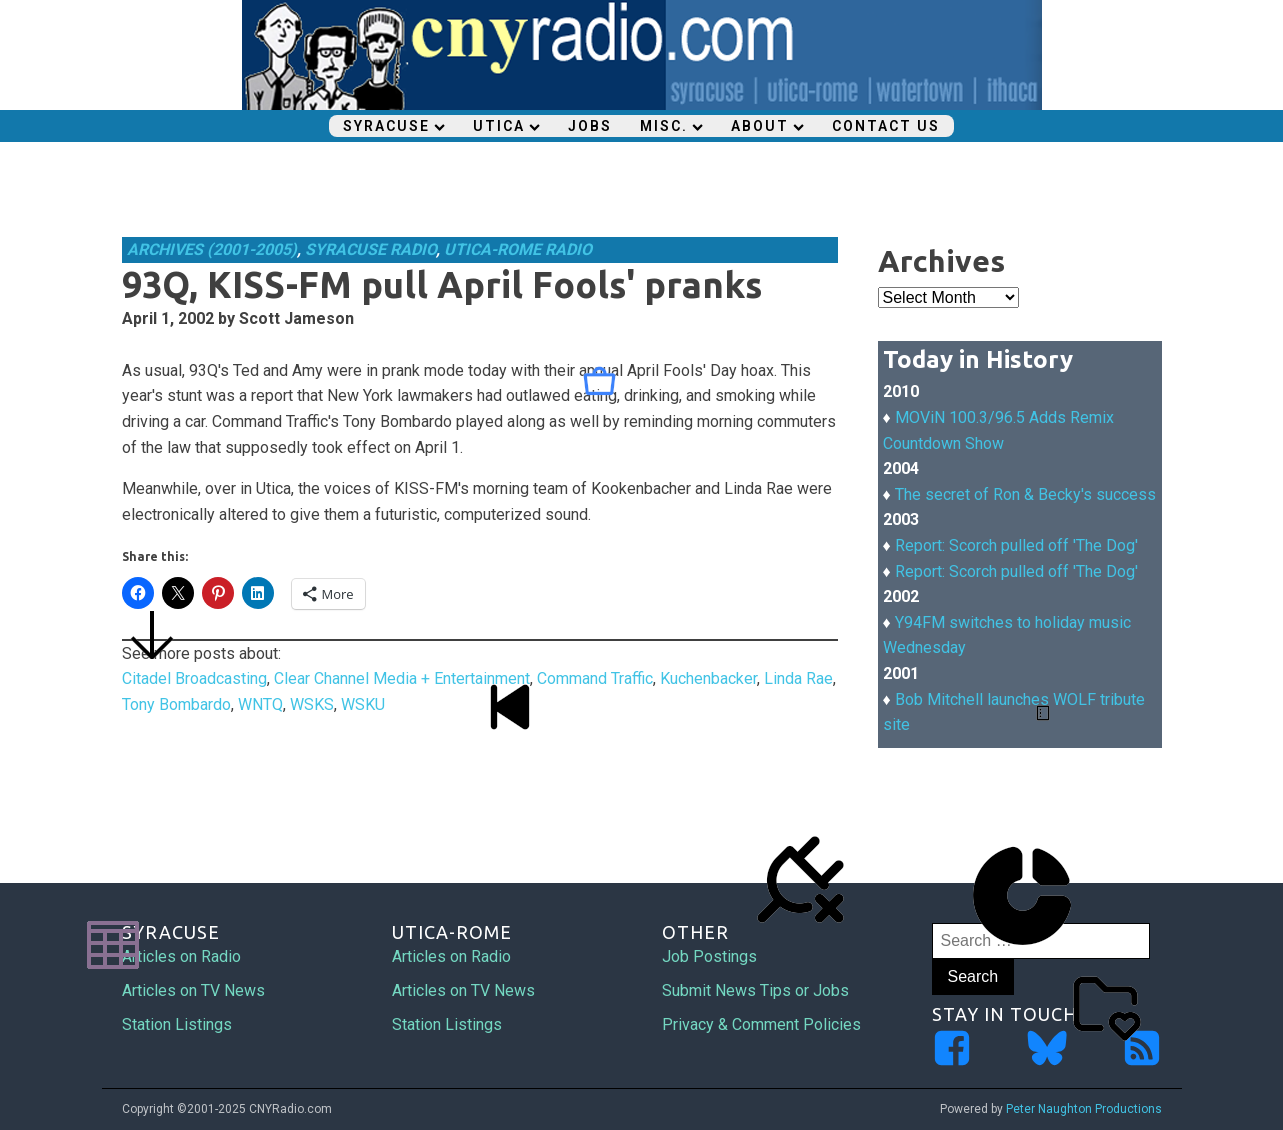 This screenshot has width=1283, height=1130. What do you see at coordinates (599, 382) in the screenshot?
I see `view your shopping bag` at bounding box center [599, 382].